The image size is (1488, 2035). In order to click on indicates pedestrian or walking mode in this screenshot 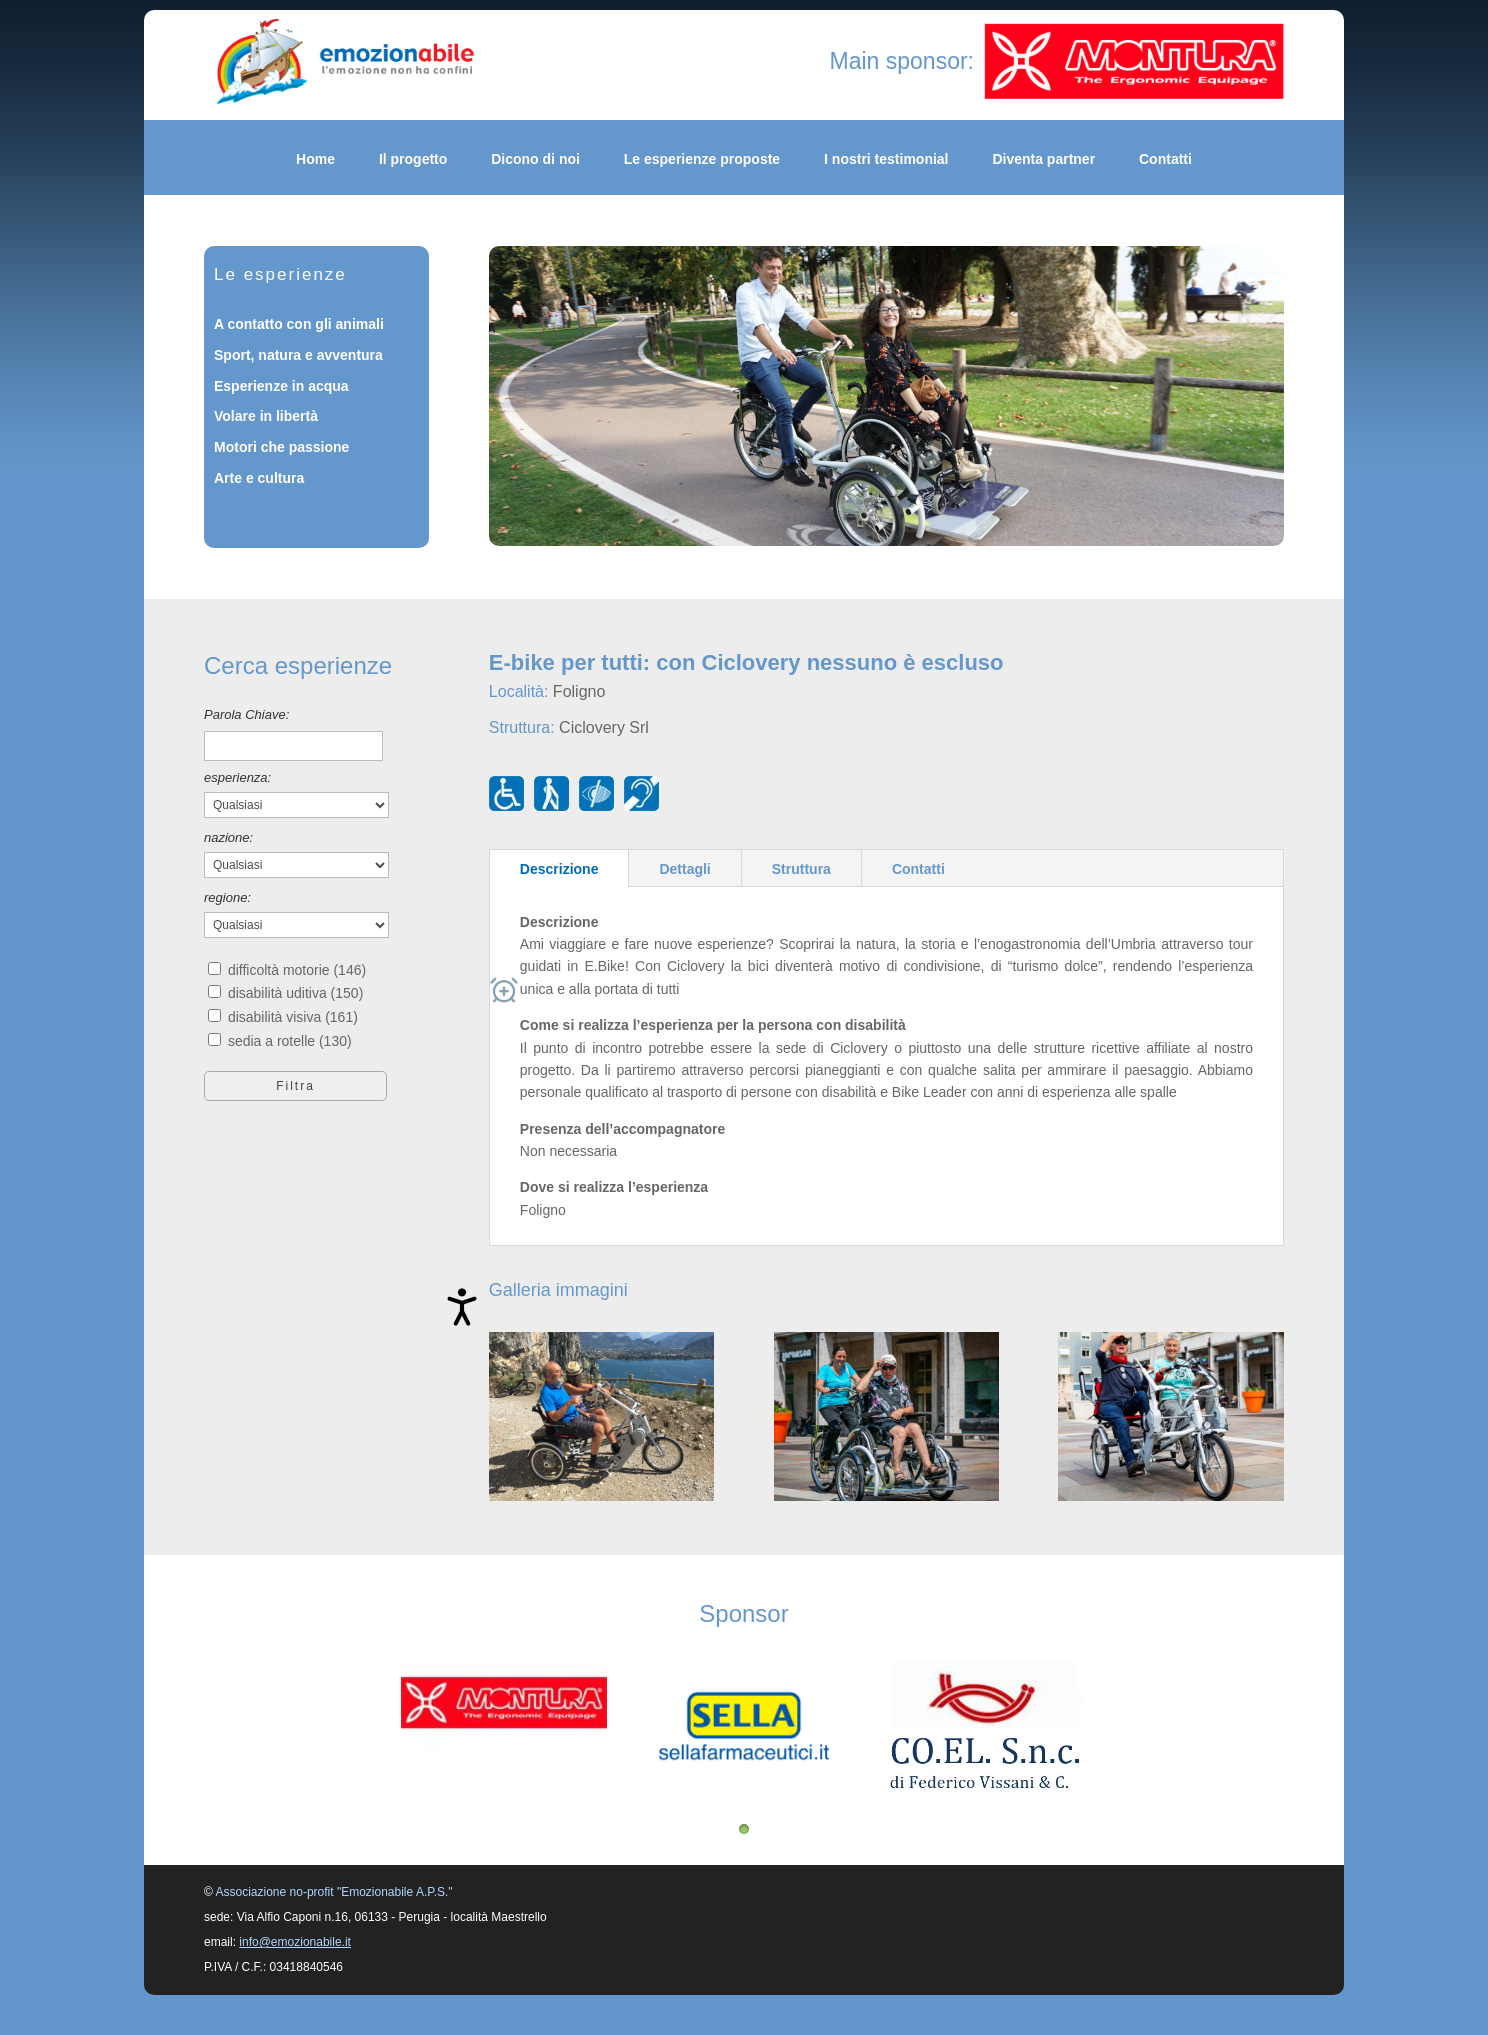, I will do `click(462, 1307)`.